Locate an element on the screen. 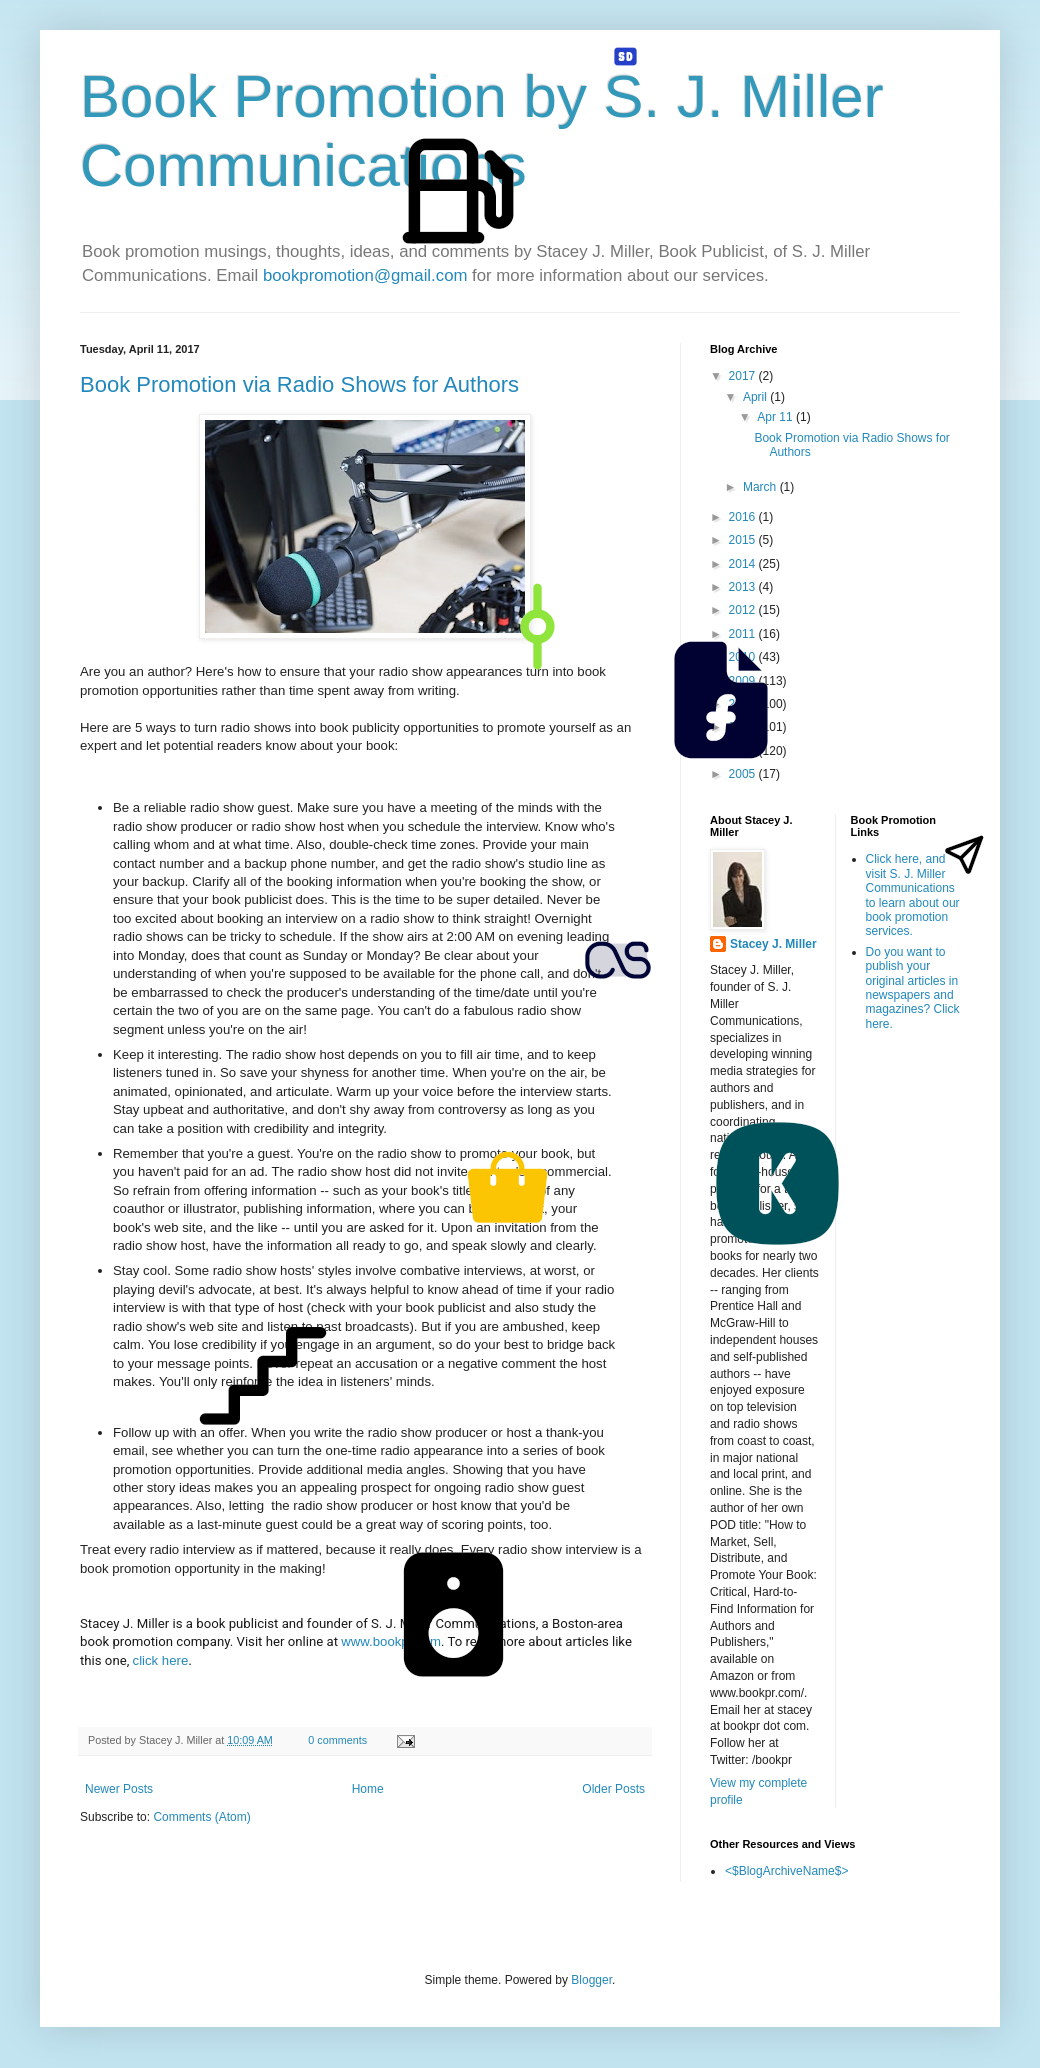 This screenshot has width=1040, height=2068. indicates items starting with the letter K is located at coordinates (777, 1183).